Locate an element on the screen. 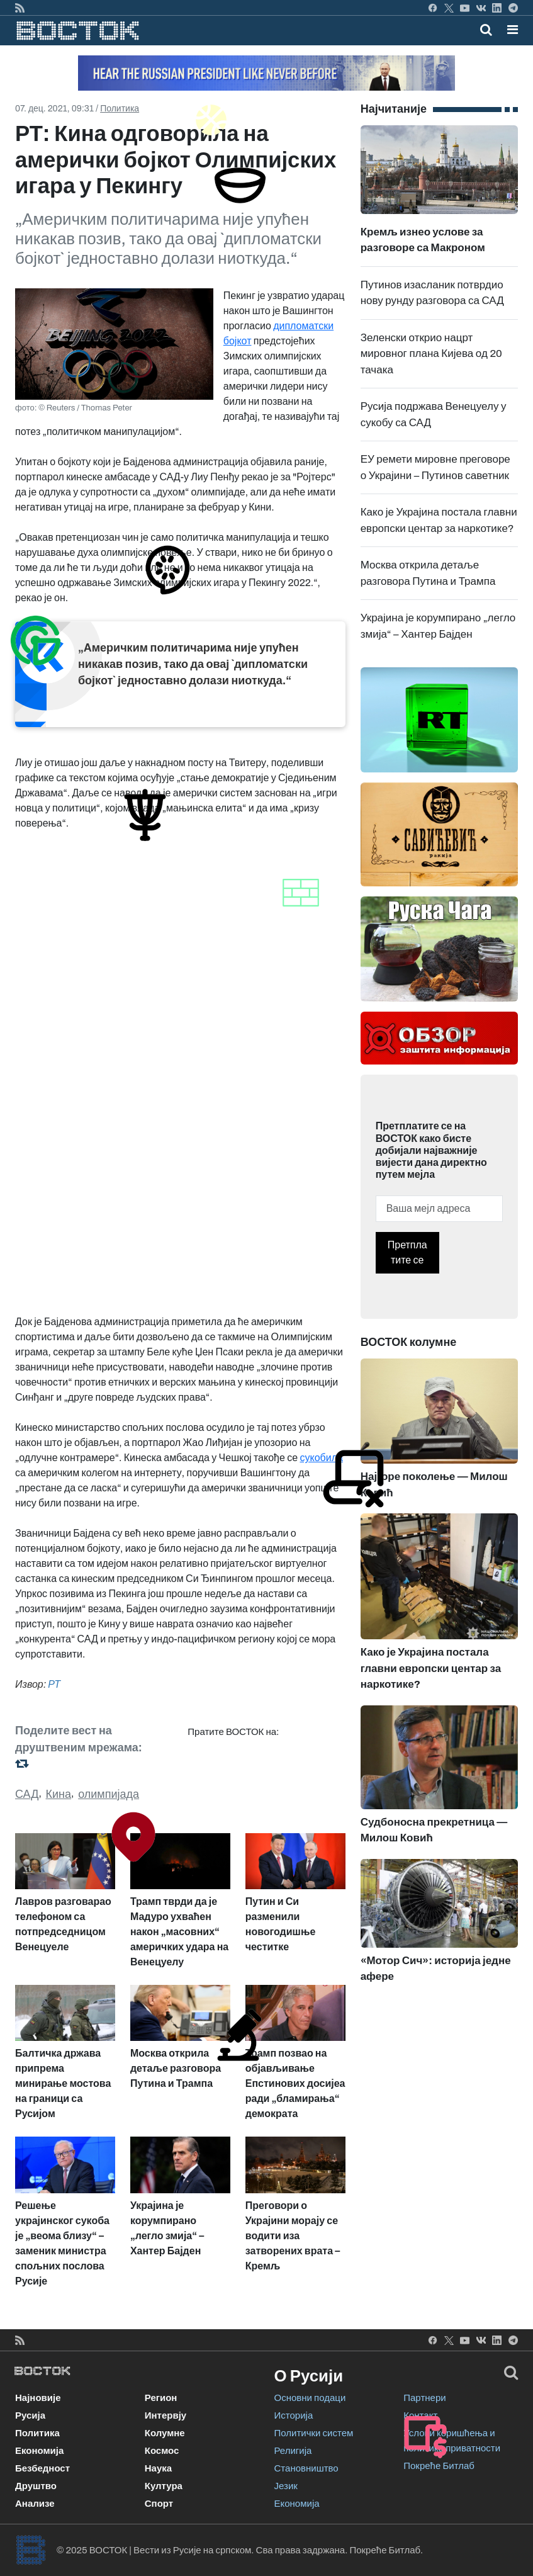 The image size is (533, 2576). view or set a location on the map is located at coordinates (133, 1836).